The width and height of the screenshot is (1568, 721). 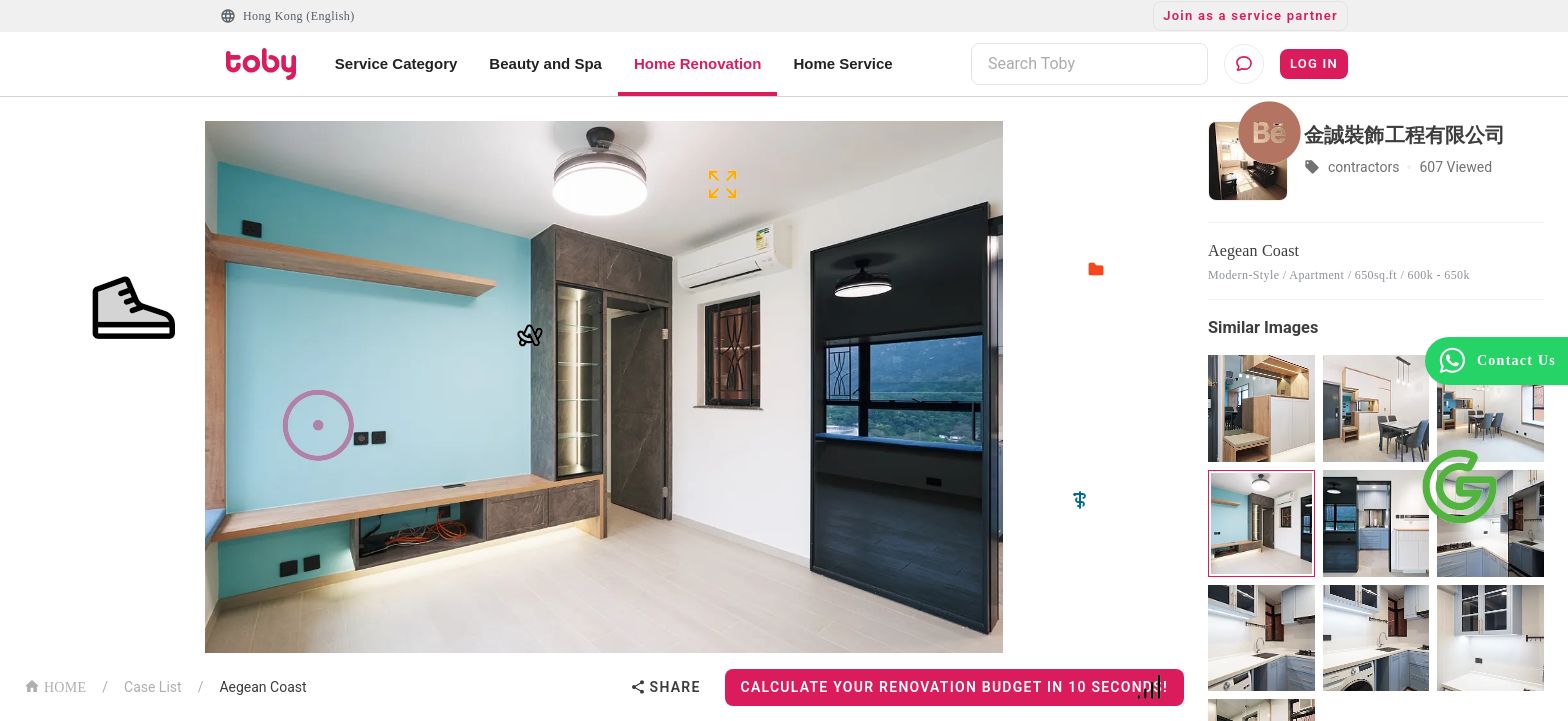 I want to click on sign in with Google, so click(x=1459, y=486).